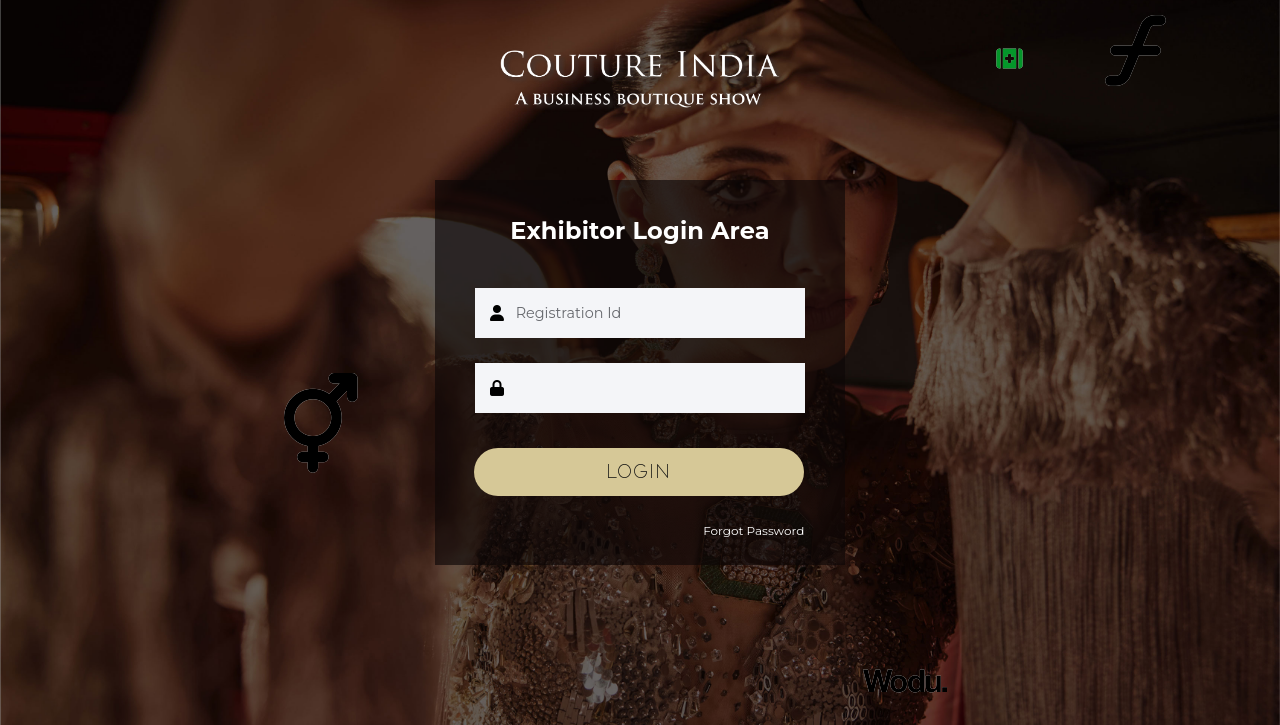 This screenshot has width=1280, height=725. Describe the element at coordinates (1009, 58) in the screenshot. I see `access first aid or medical help resources` at that location.